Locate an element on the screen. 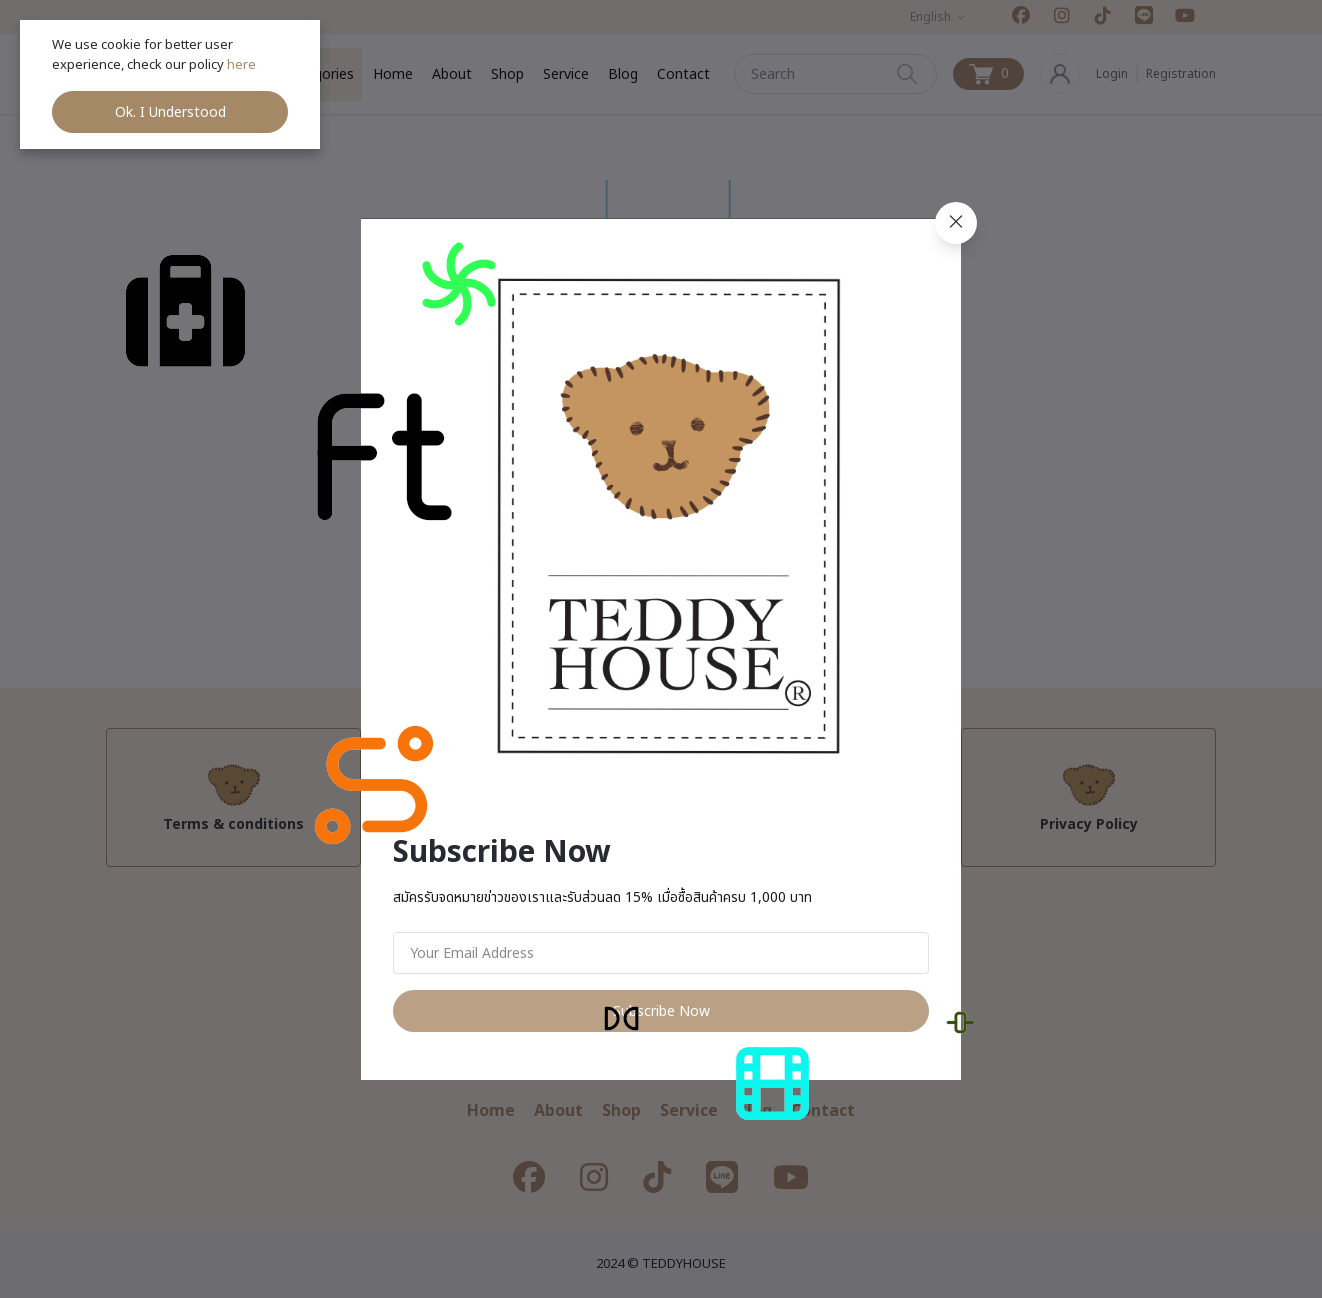 The height and width of the screenshot is (1298, 1322). access health or medical services is located at coordinates (185, 314).